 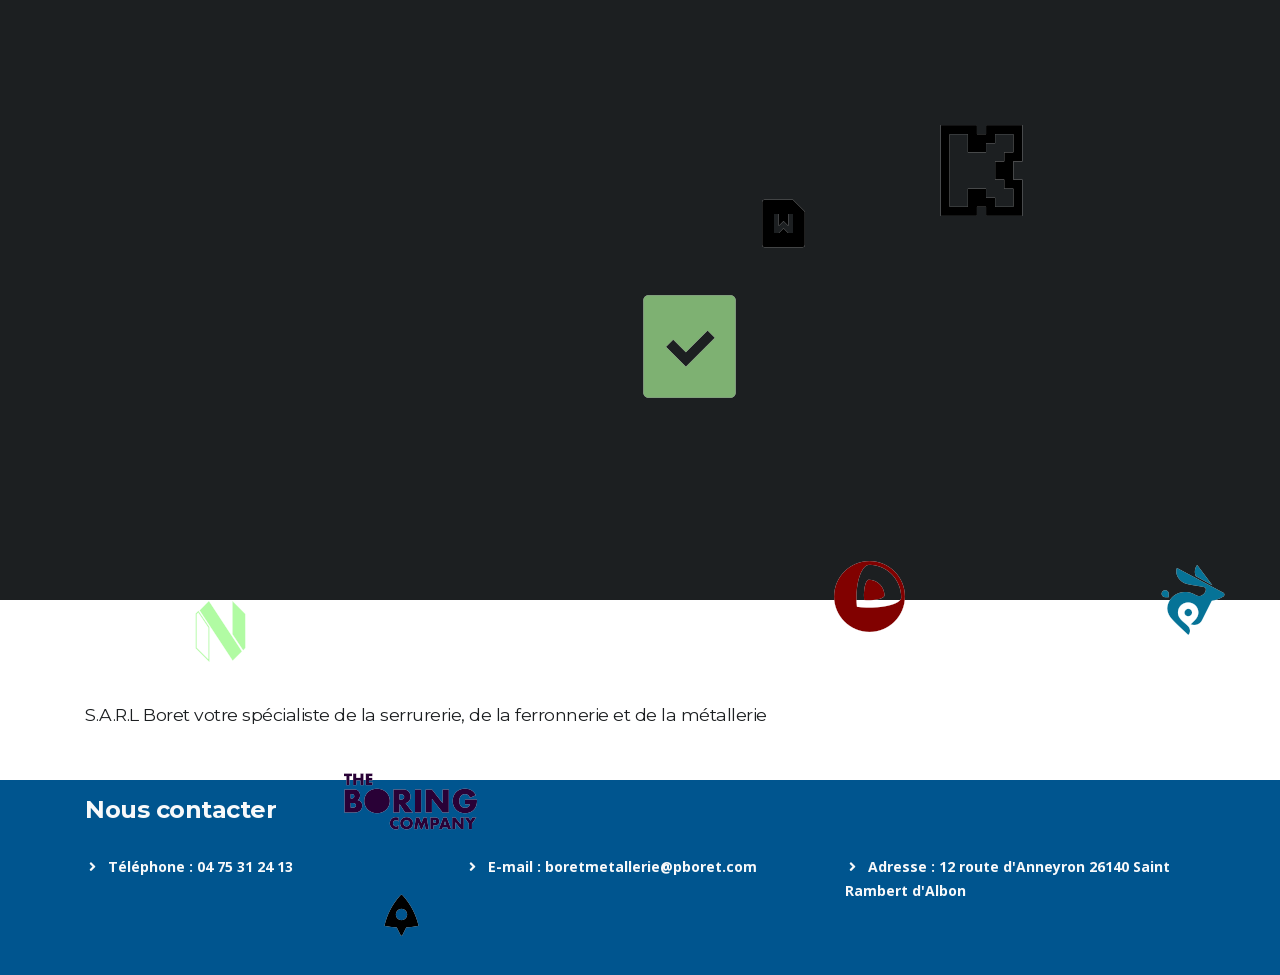 I want to click on open kick streaming platform, so click(x=981, y=170).